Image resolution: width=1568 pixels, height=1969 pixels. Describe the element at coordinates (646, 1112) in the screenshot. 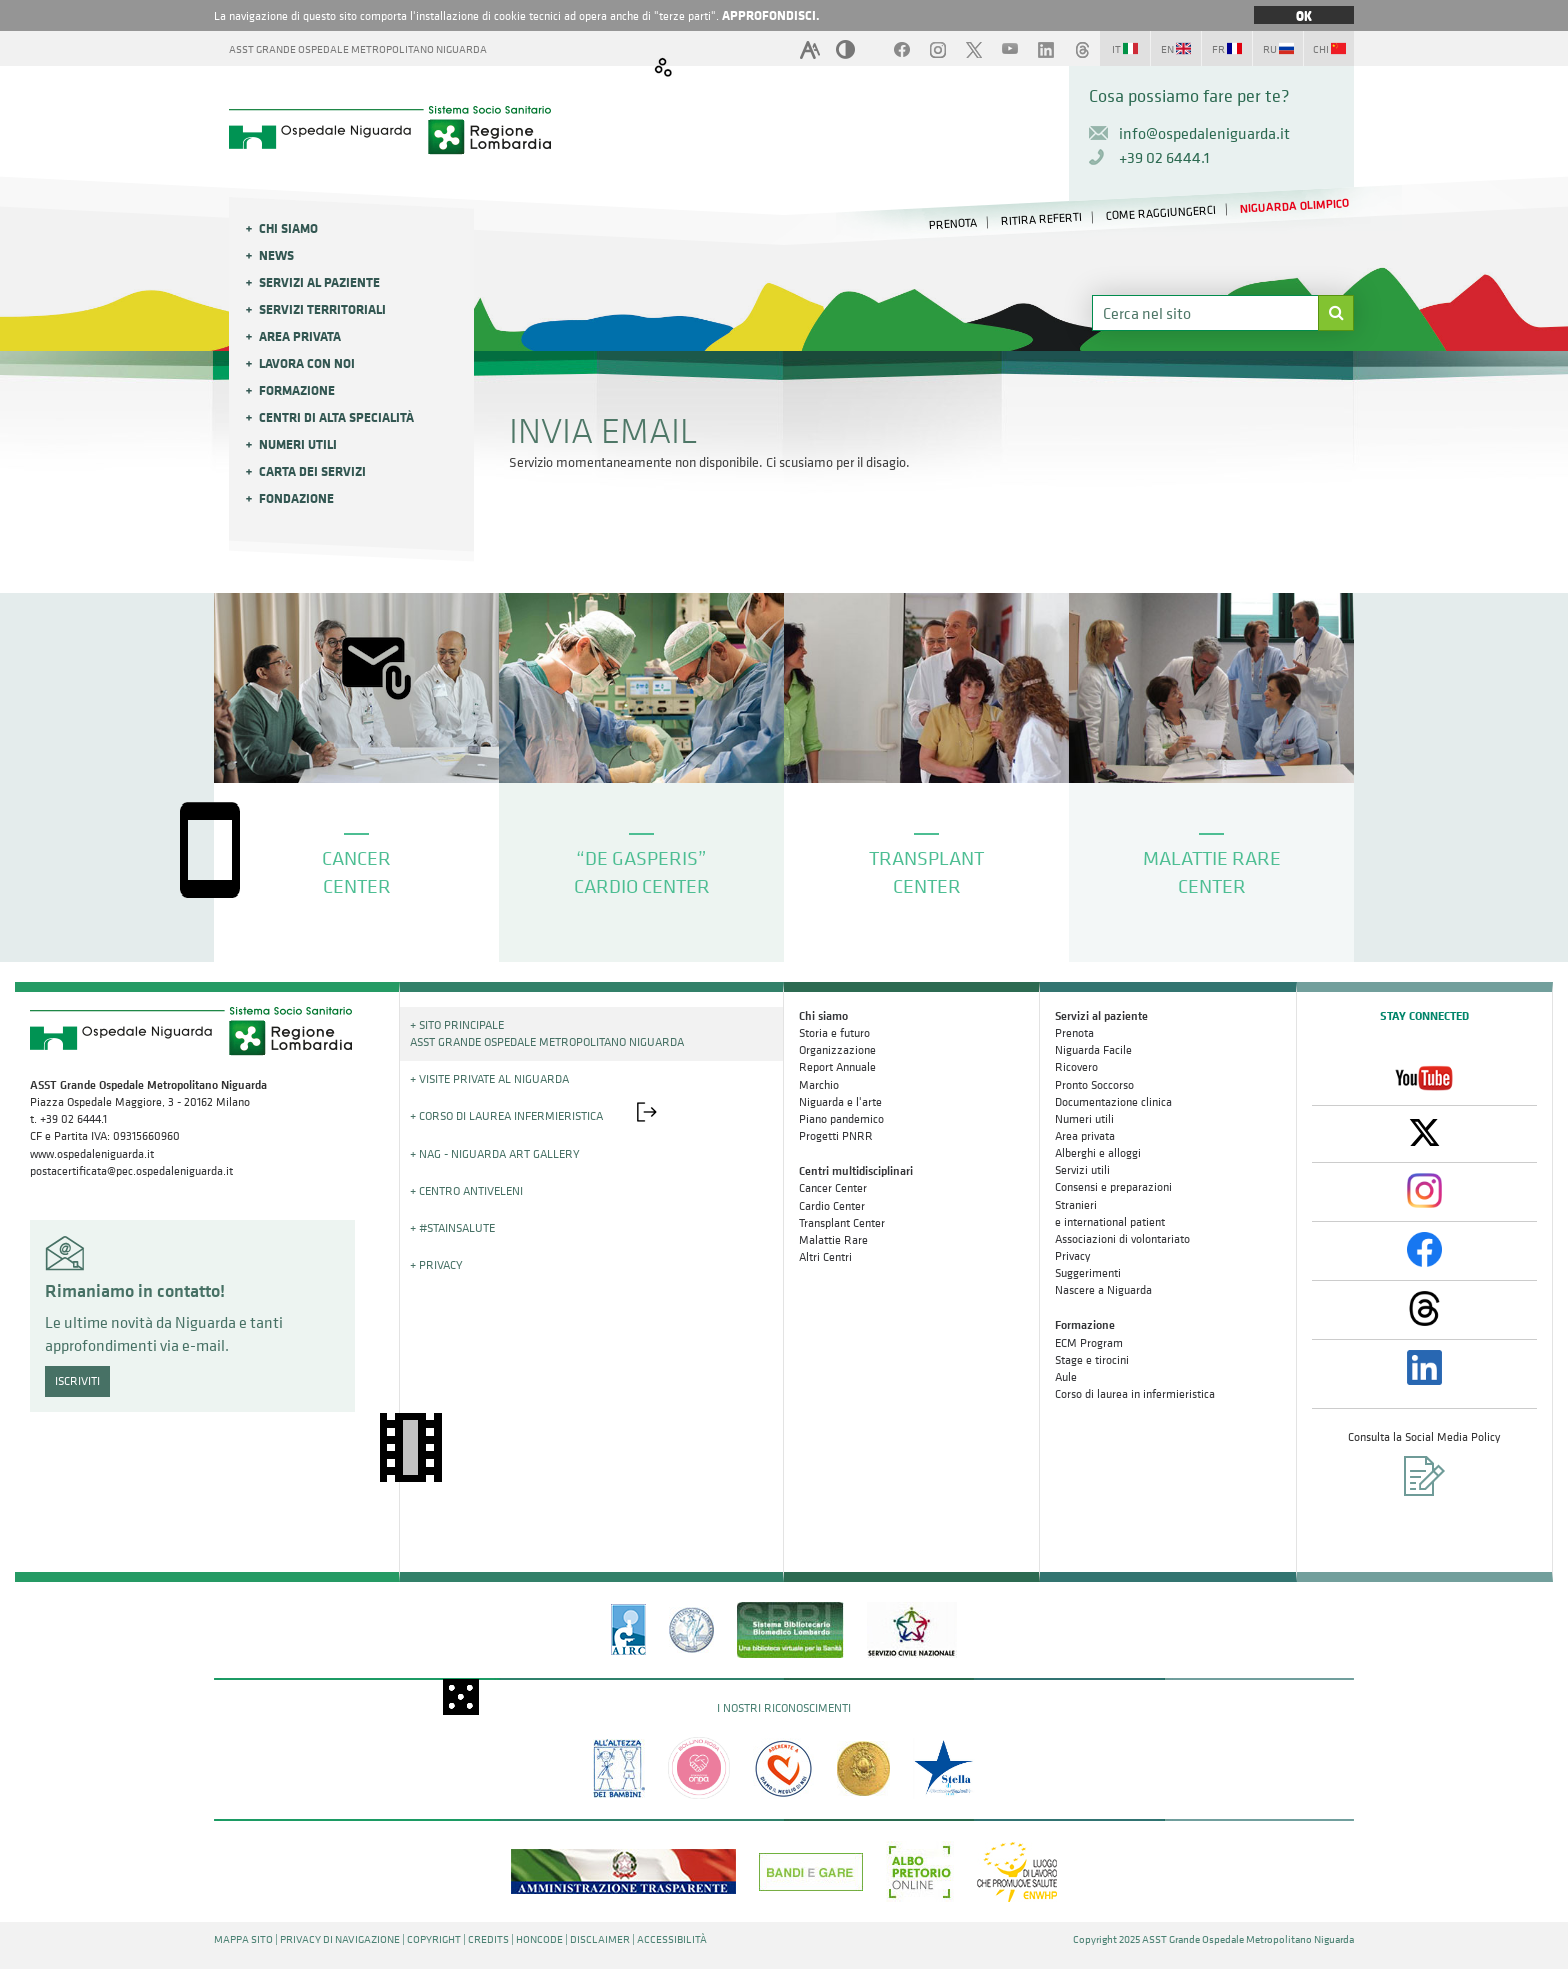

I see `sign out of your account` at that location.